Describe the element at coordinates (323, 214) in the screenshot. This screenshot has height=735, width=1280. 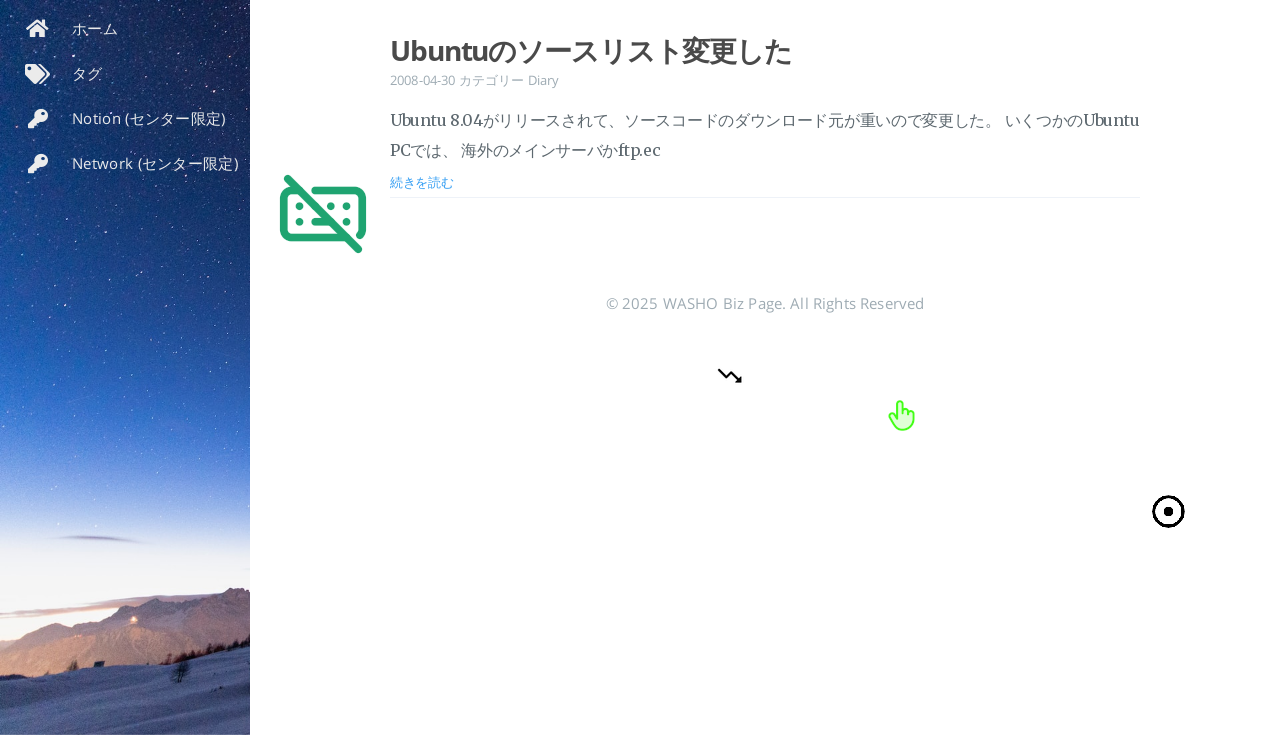
I see `disable keyboard input` at that location.